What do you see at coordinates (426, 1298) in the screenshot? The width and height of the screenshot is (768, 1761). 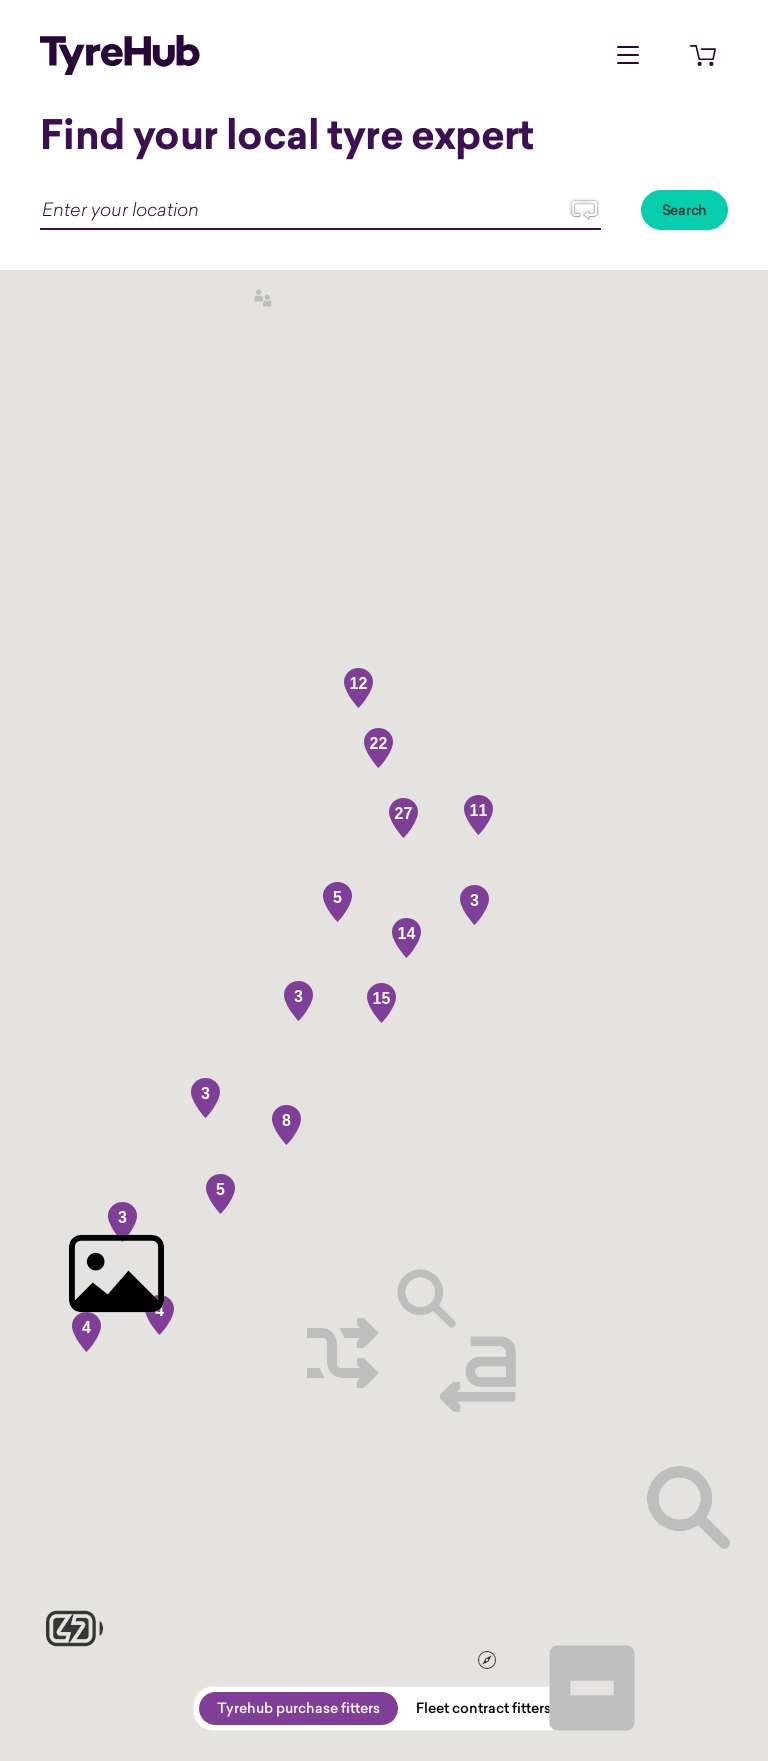 I see `access search settings and preferences` at bounding box center [426, 1298].